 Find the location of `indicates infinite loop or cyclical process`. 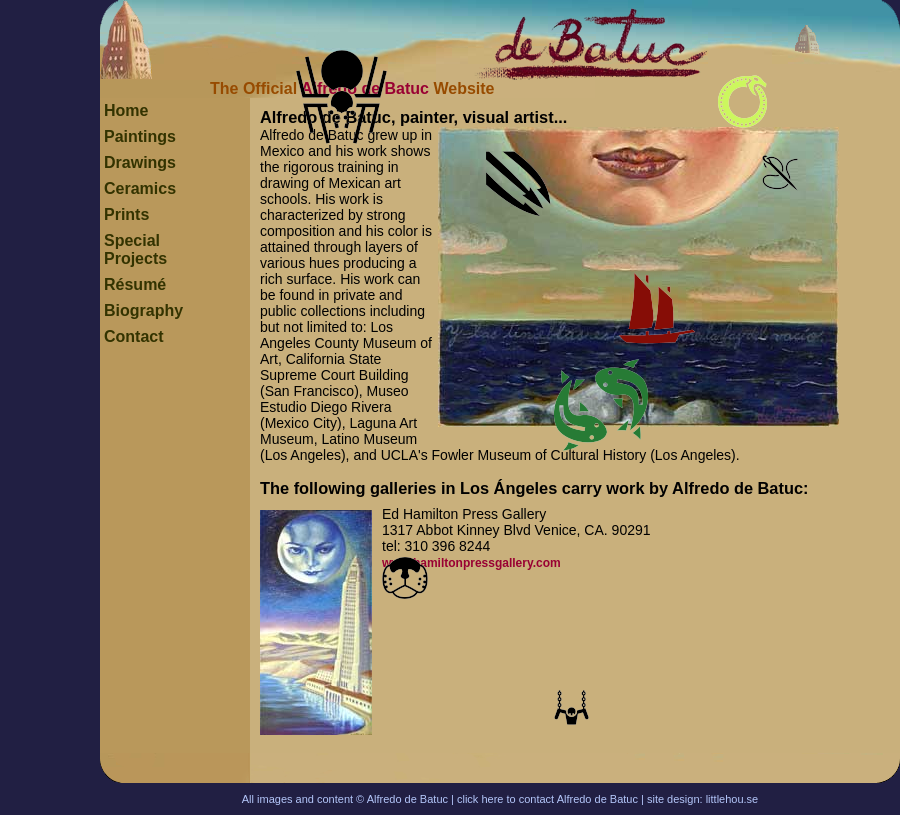

indicates infinite loop or cyclical process is located at coordinates (742, 101).